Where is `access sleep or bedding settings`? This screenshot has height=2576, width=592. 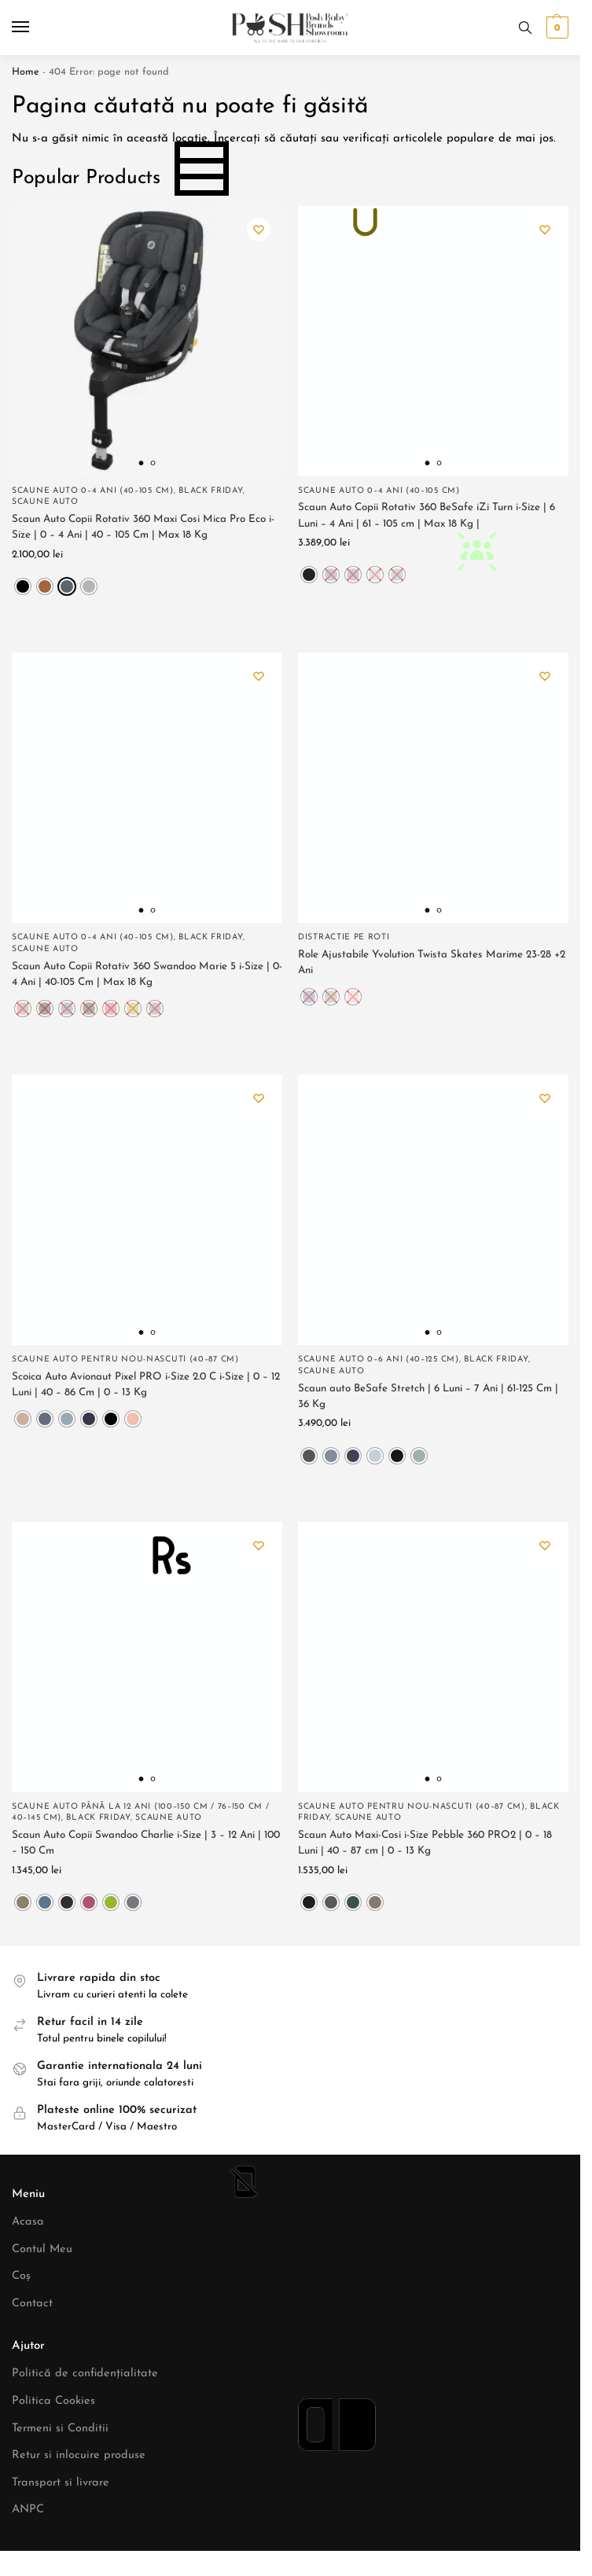 access sleep or bedding settings is located at coordinates (336, 2424).